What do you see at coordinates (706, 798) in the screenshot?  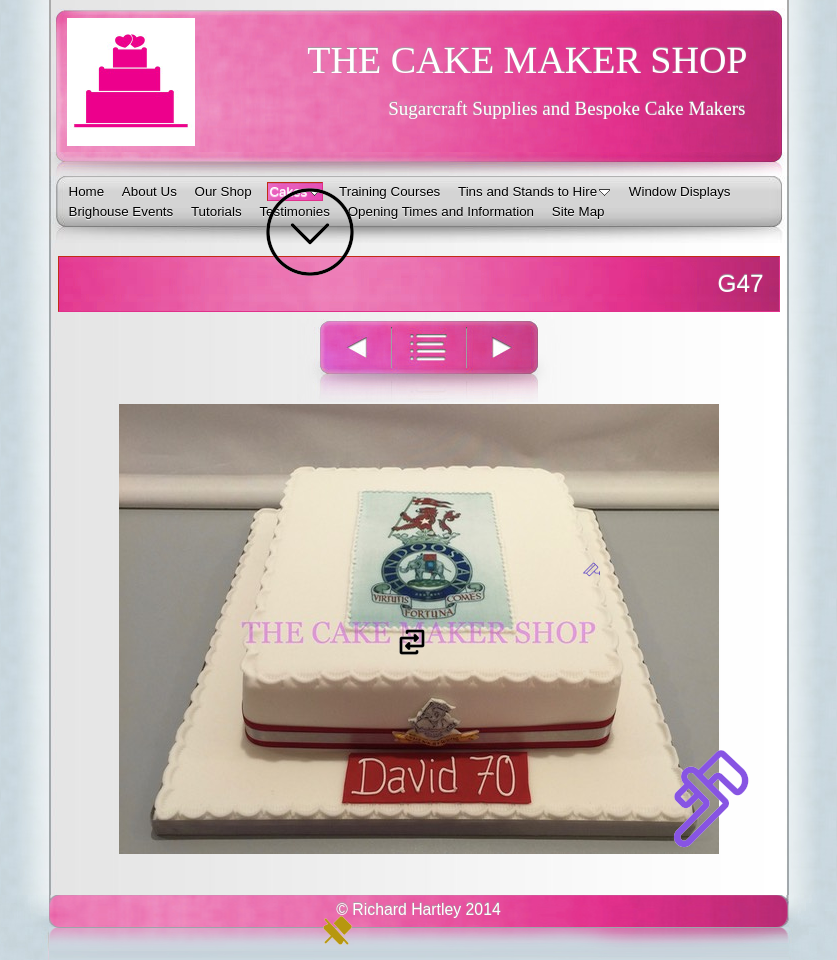 I see `access plumbing or maintenance tools` at bounding box center [706, 798].